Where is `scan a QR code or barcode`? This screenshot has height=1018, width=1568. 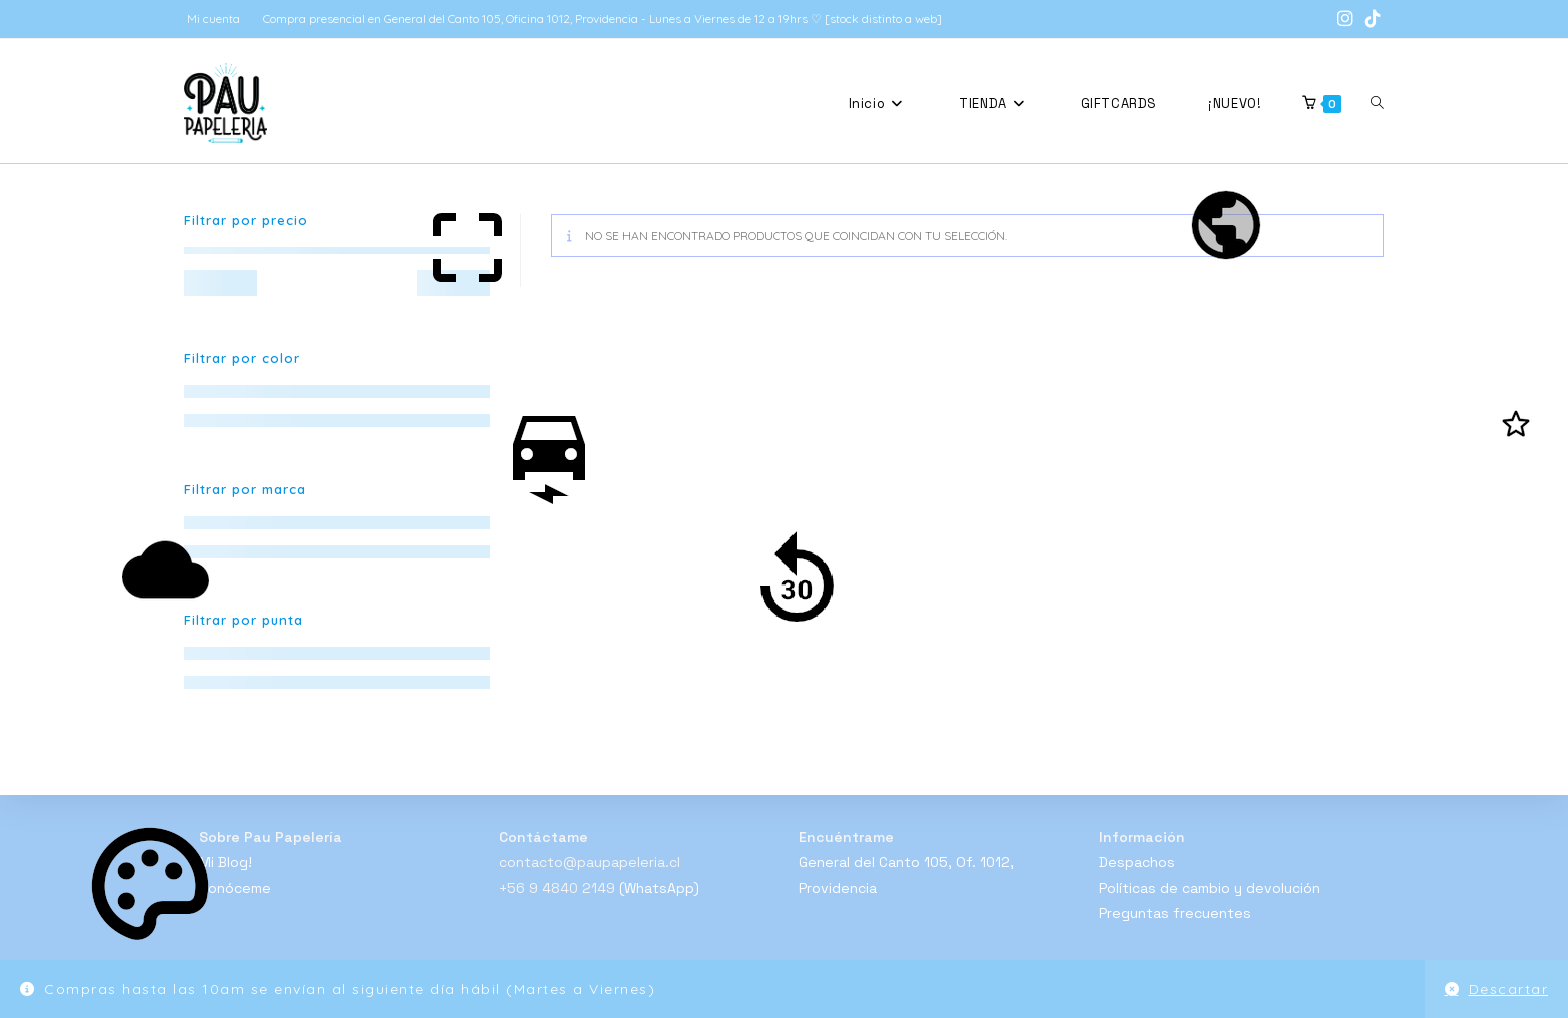
scan a QR code or barcode is located at coordinates (467, 247).